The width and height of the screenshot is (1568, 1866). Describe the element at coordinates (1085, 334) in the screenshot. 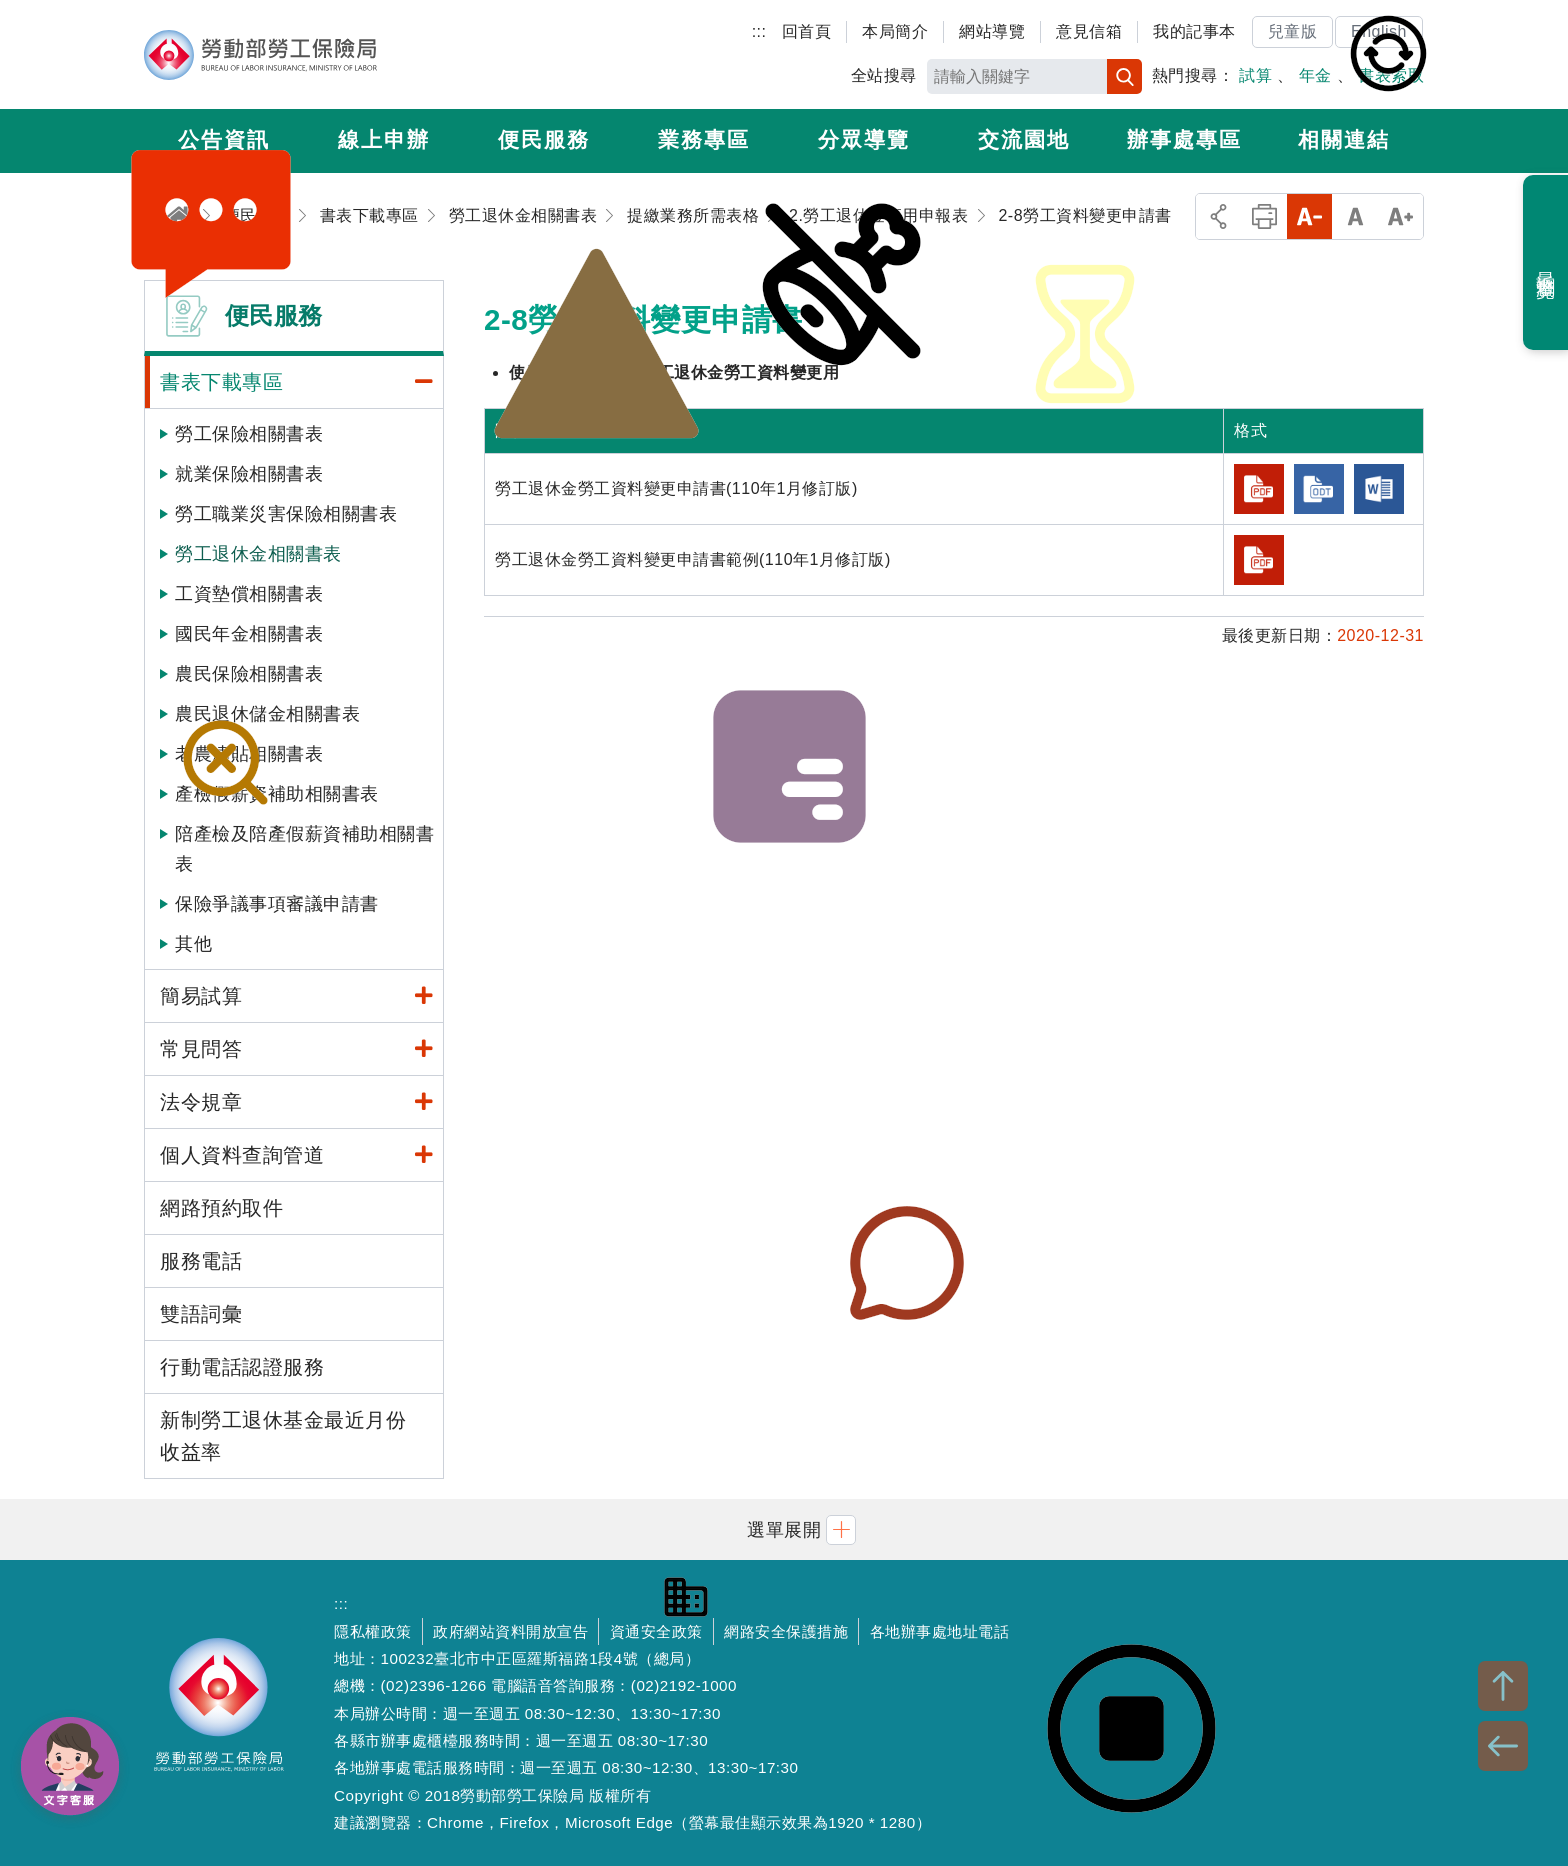

I see `indicates loading or processing in progress` at that location.